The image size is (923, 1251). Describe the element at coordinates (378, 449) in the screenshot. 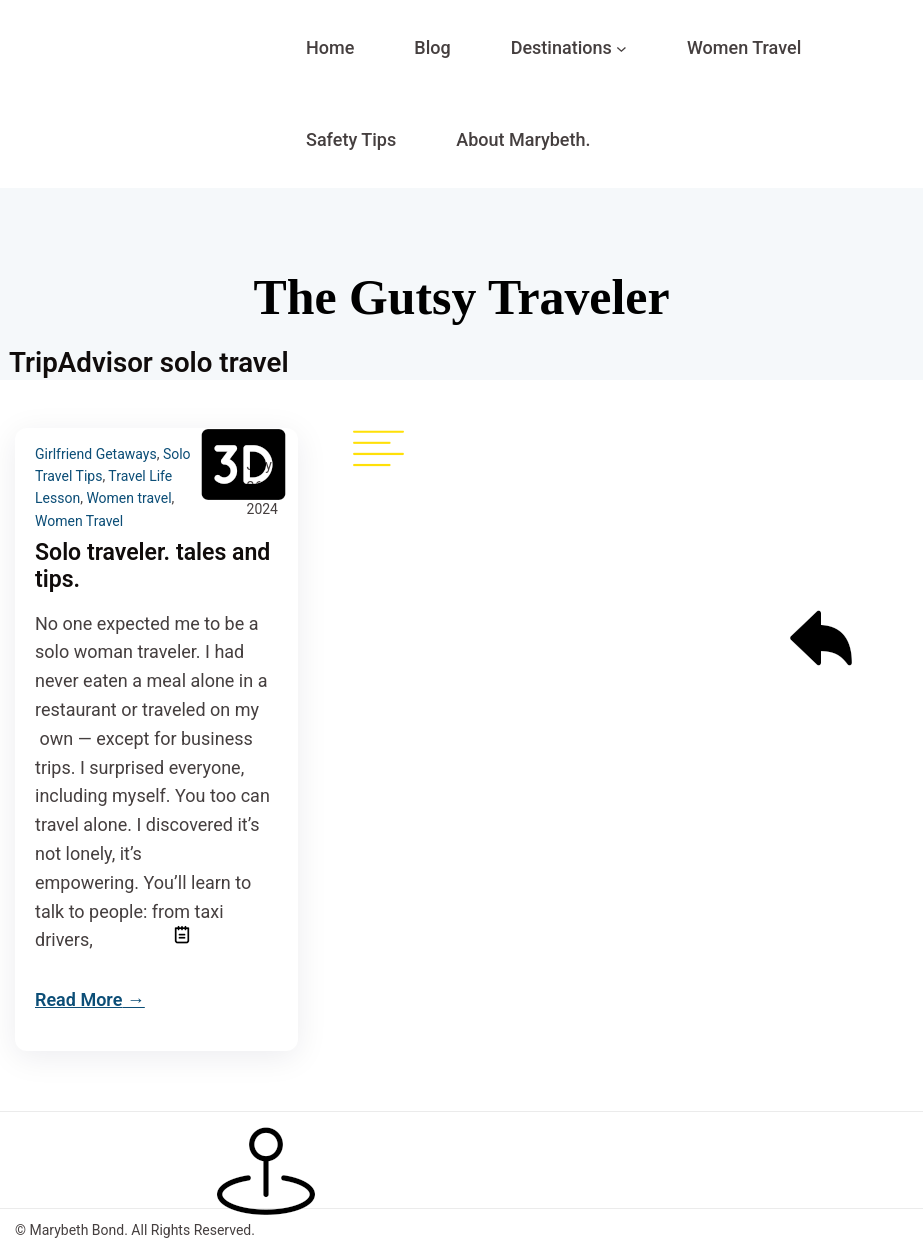

I see `align text to the left` at that location.